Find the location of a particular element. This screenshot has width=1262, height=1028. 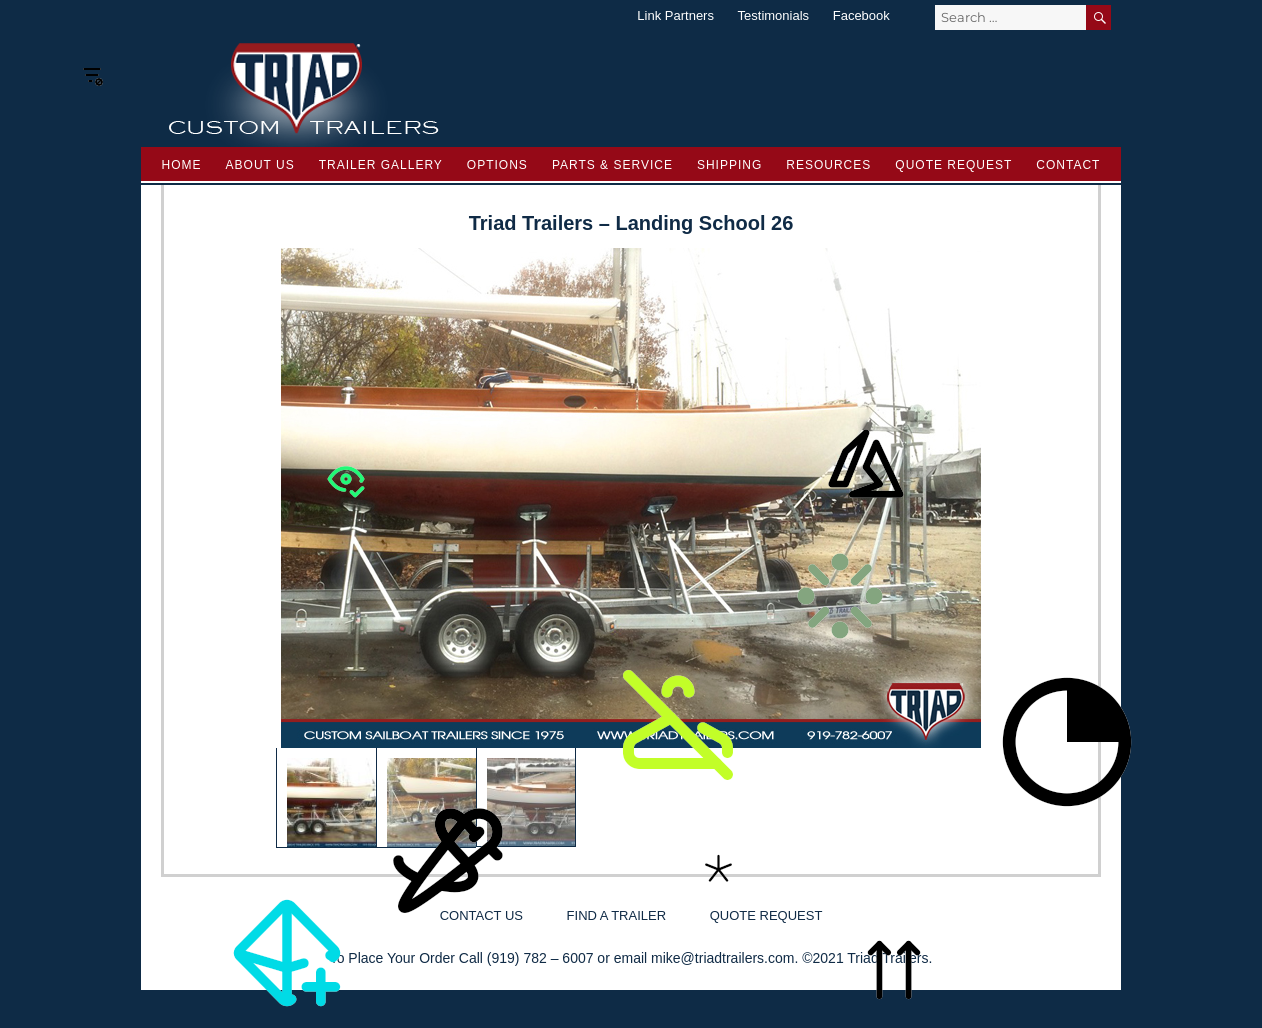

access microsoft azure cloud services is located at coordinates (866, 467).